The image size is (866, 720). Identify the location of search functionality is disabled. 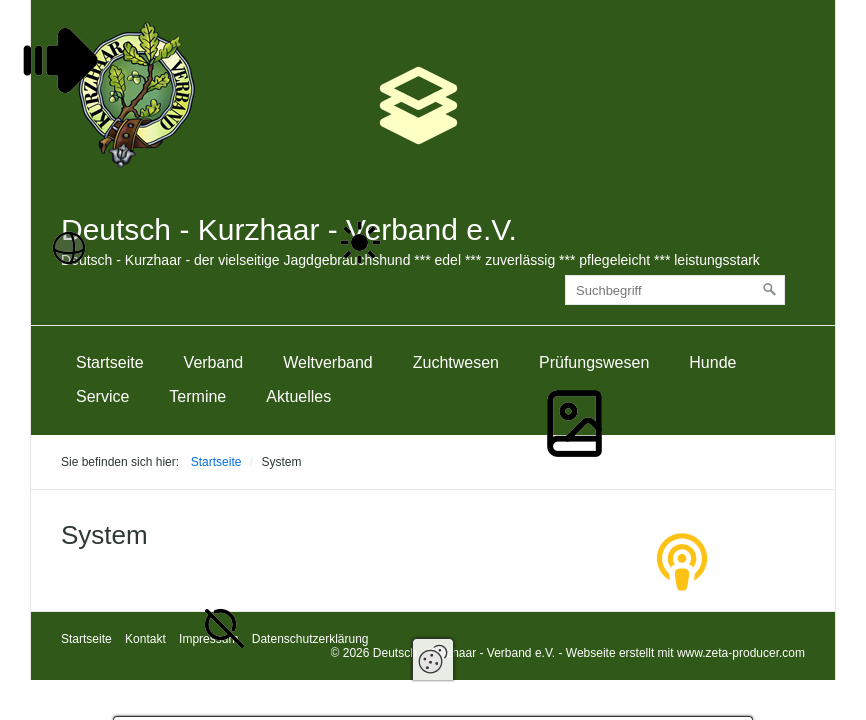
(224, 628).